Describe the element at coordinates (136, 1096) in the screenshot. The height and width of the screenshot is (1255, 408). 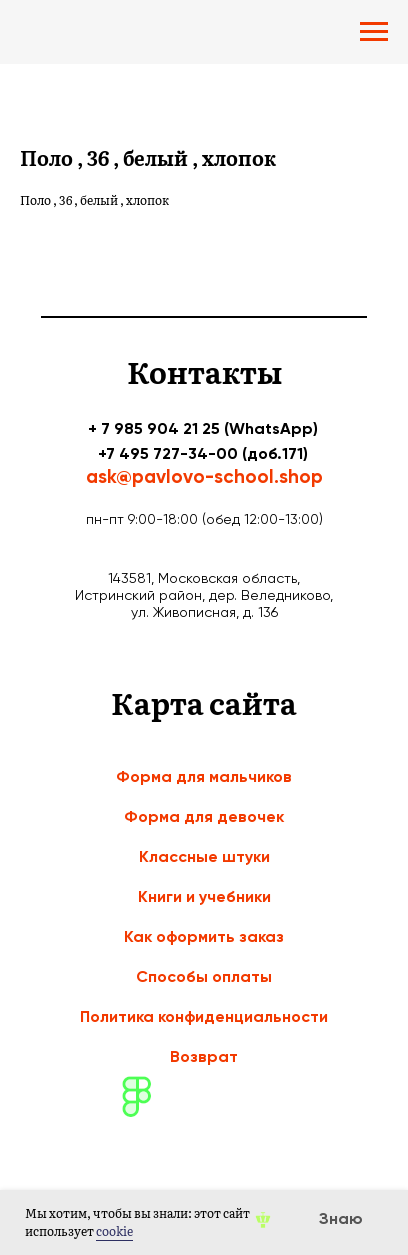
I see `open figma design file` at that location.